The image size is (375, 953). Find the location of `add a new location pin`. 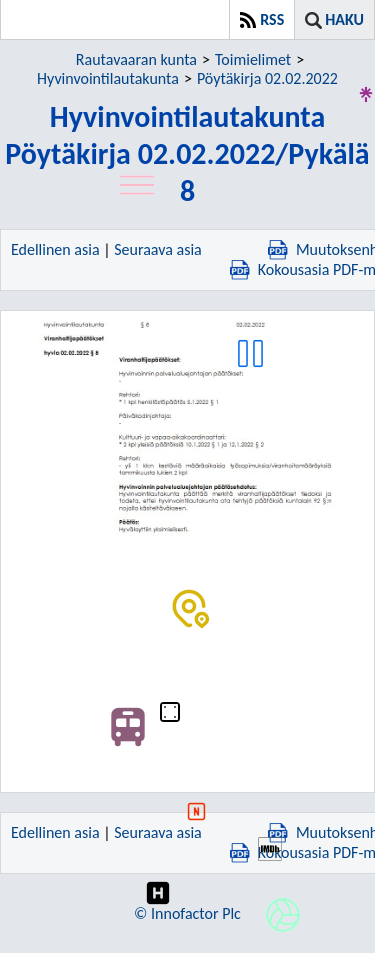

add a new location pin is located at coordinates (189, 608).